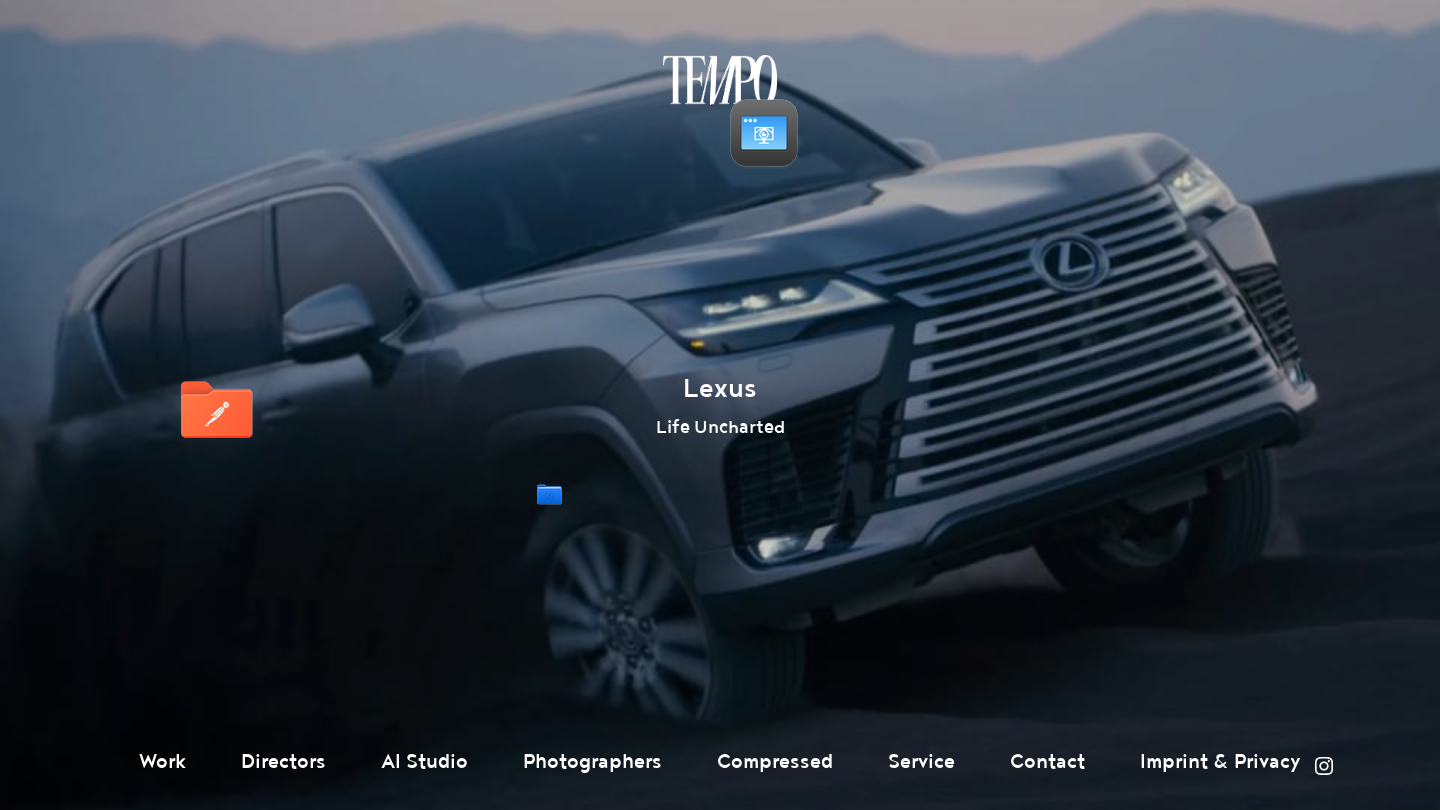 The image size is (1440, 810). Describe the element at coordinates (764, 133) in the screenshot. I see `open remote desktop or screen sharing preferences` at that location.